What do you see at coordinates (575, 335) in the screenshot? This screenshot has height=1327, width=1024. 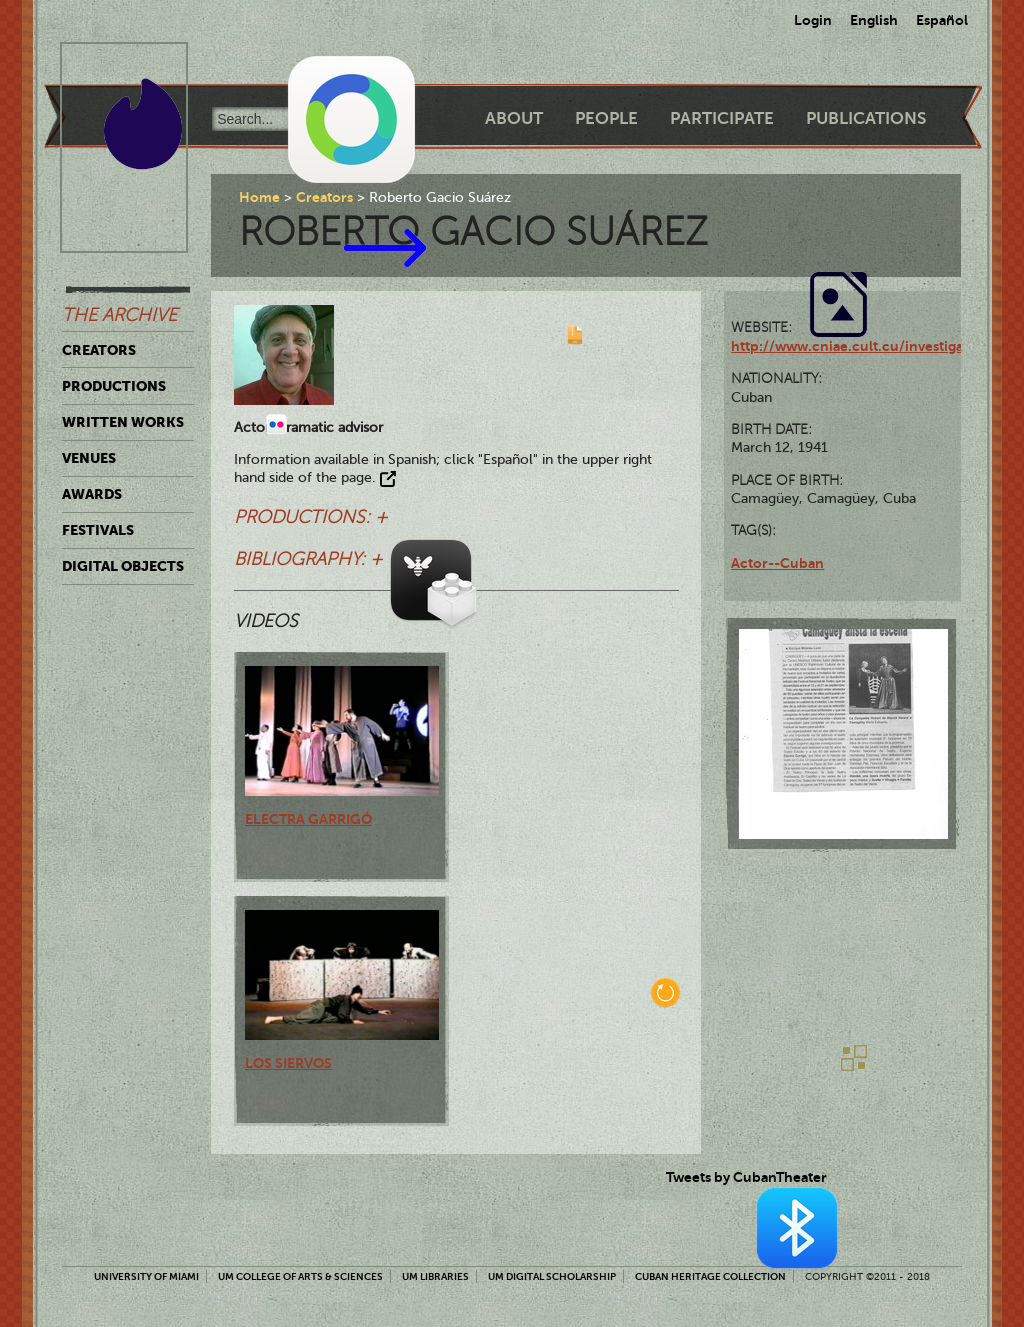 I see `an lrzip compressed archive file` at bounding box center [575, 335].